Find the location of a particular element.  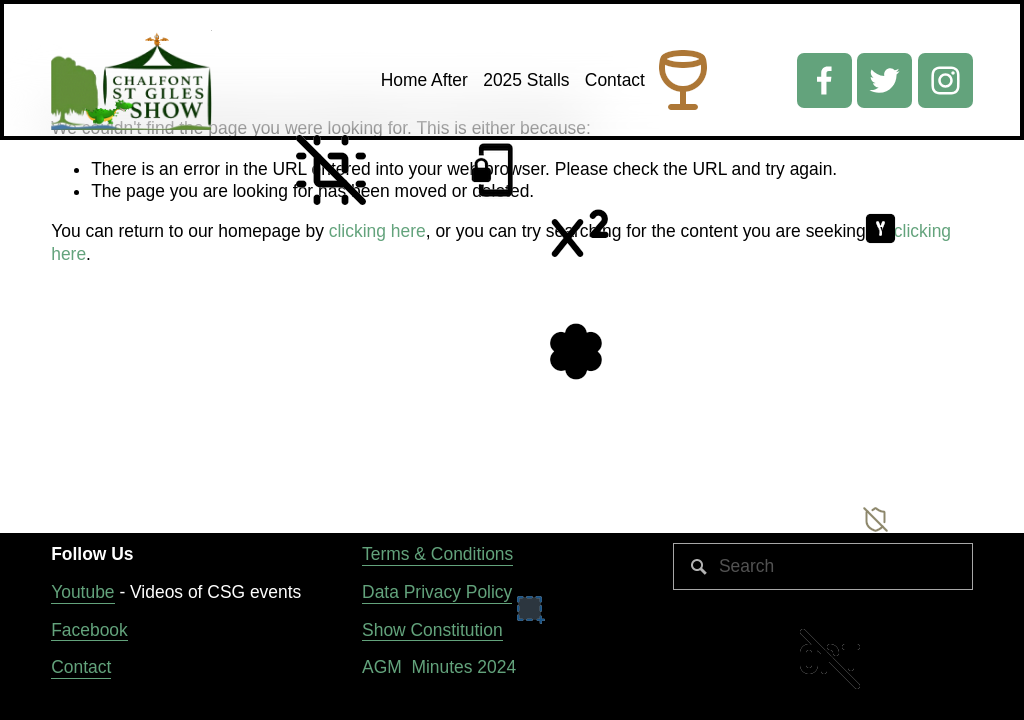

http options method disabled or unavailable is located at coordinates (830, 659).